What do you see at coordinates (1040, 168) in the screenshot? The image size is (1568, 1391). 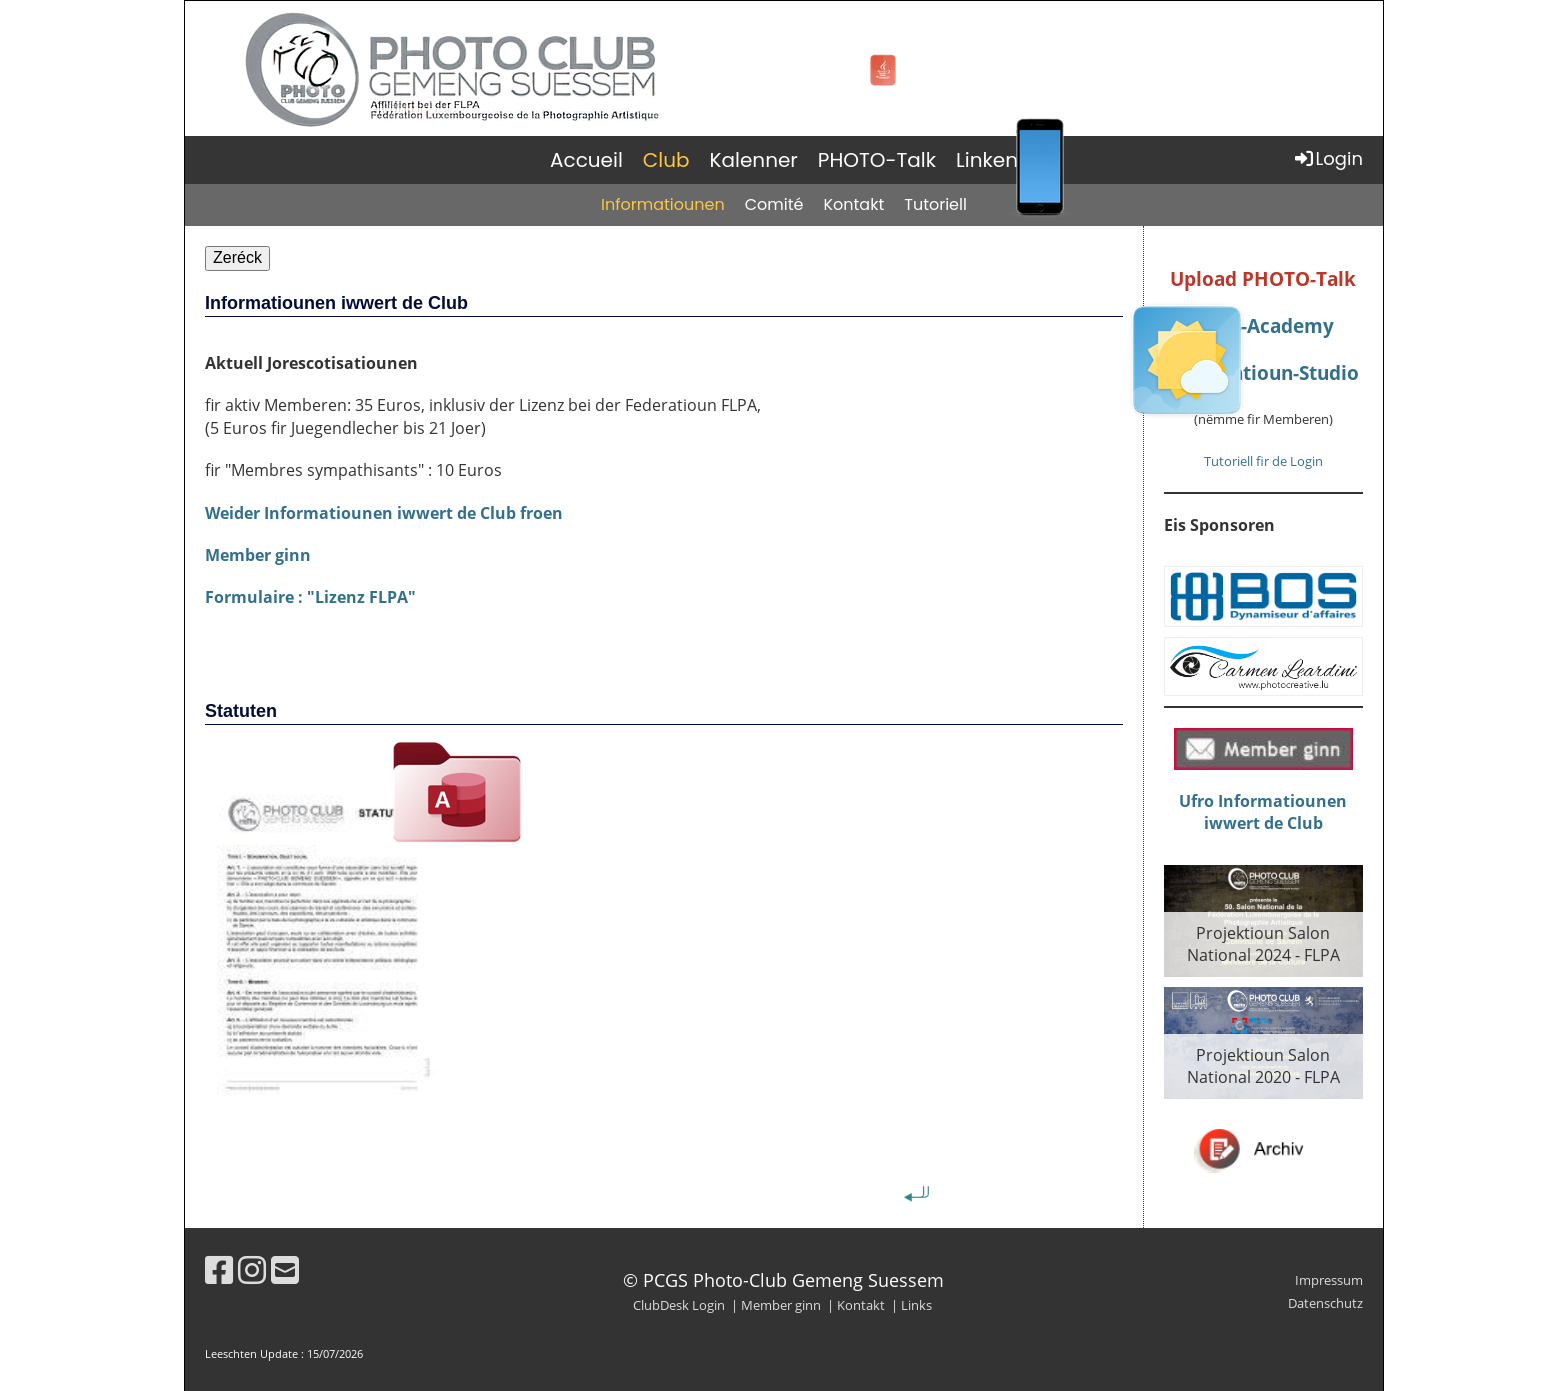 I see `manage connected iPhone device` at bounding box center [1040, 168].